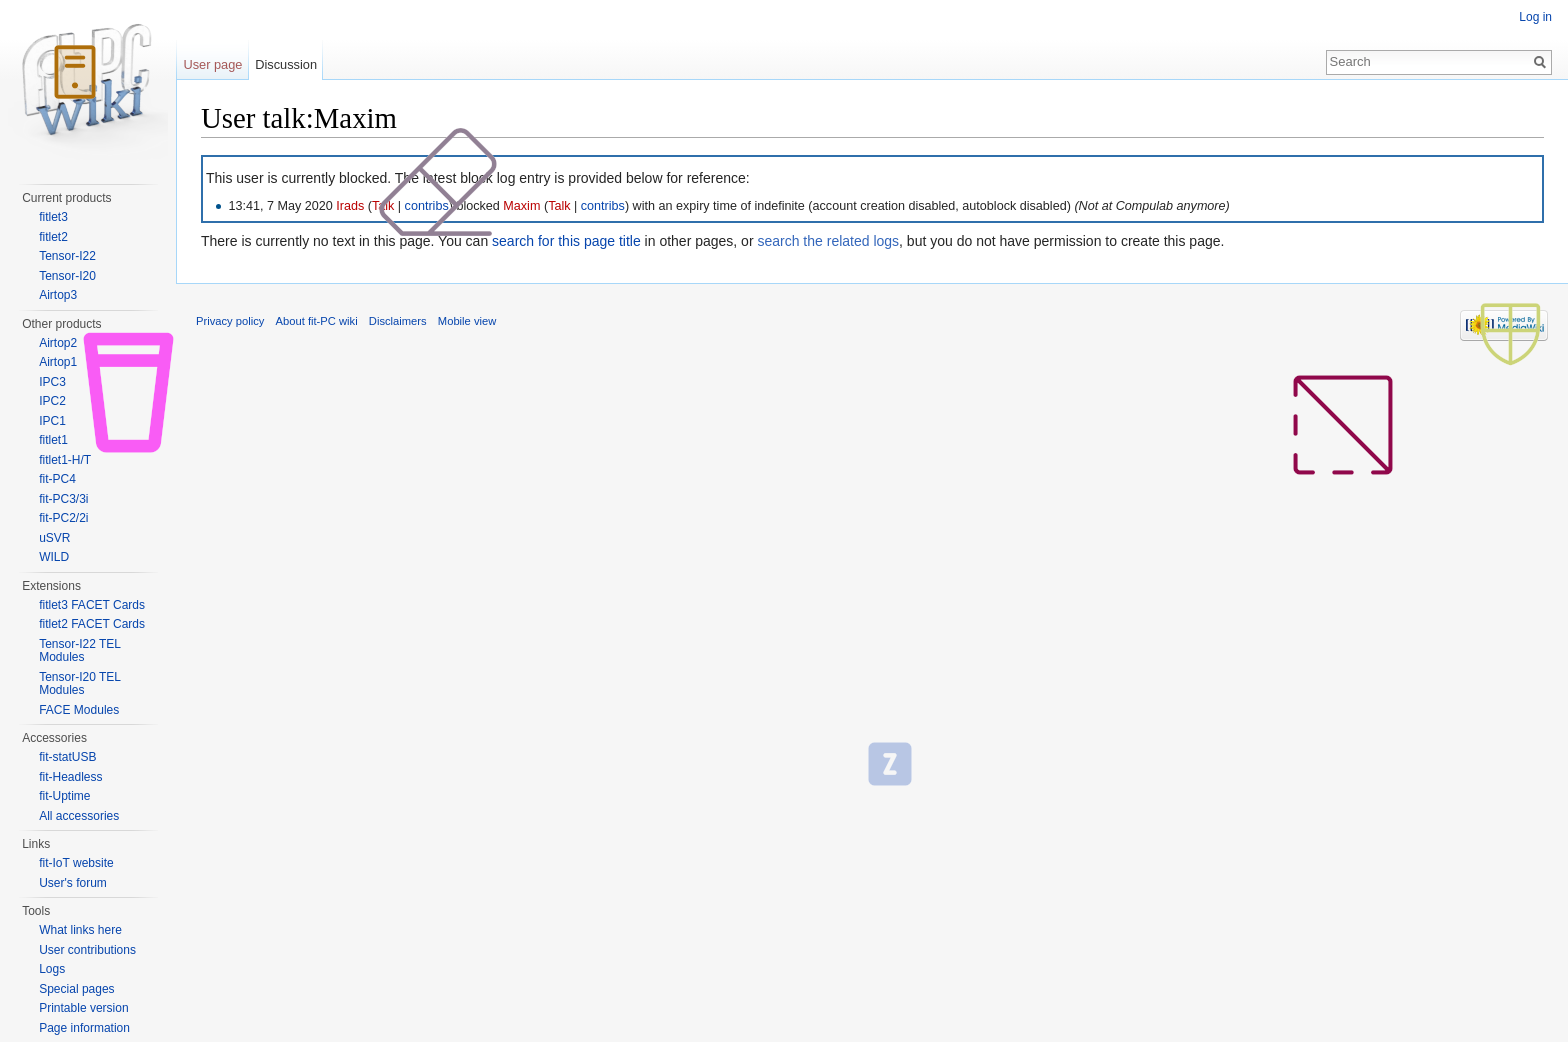 Image resolution: width=1568 pixels, height=1042 pixels. I want to click on erase or delete content, so click(438, 182).